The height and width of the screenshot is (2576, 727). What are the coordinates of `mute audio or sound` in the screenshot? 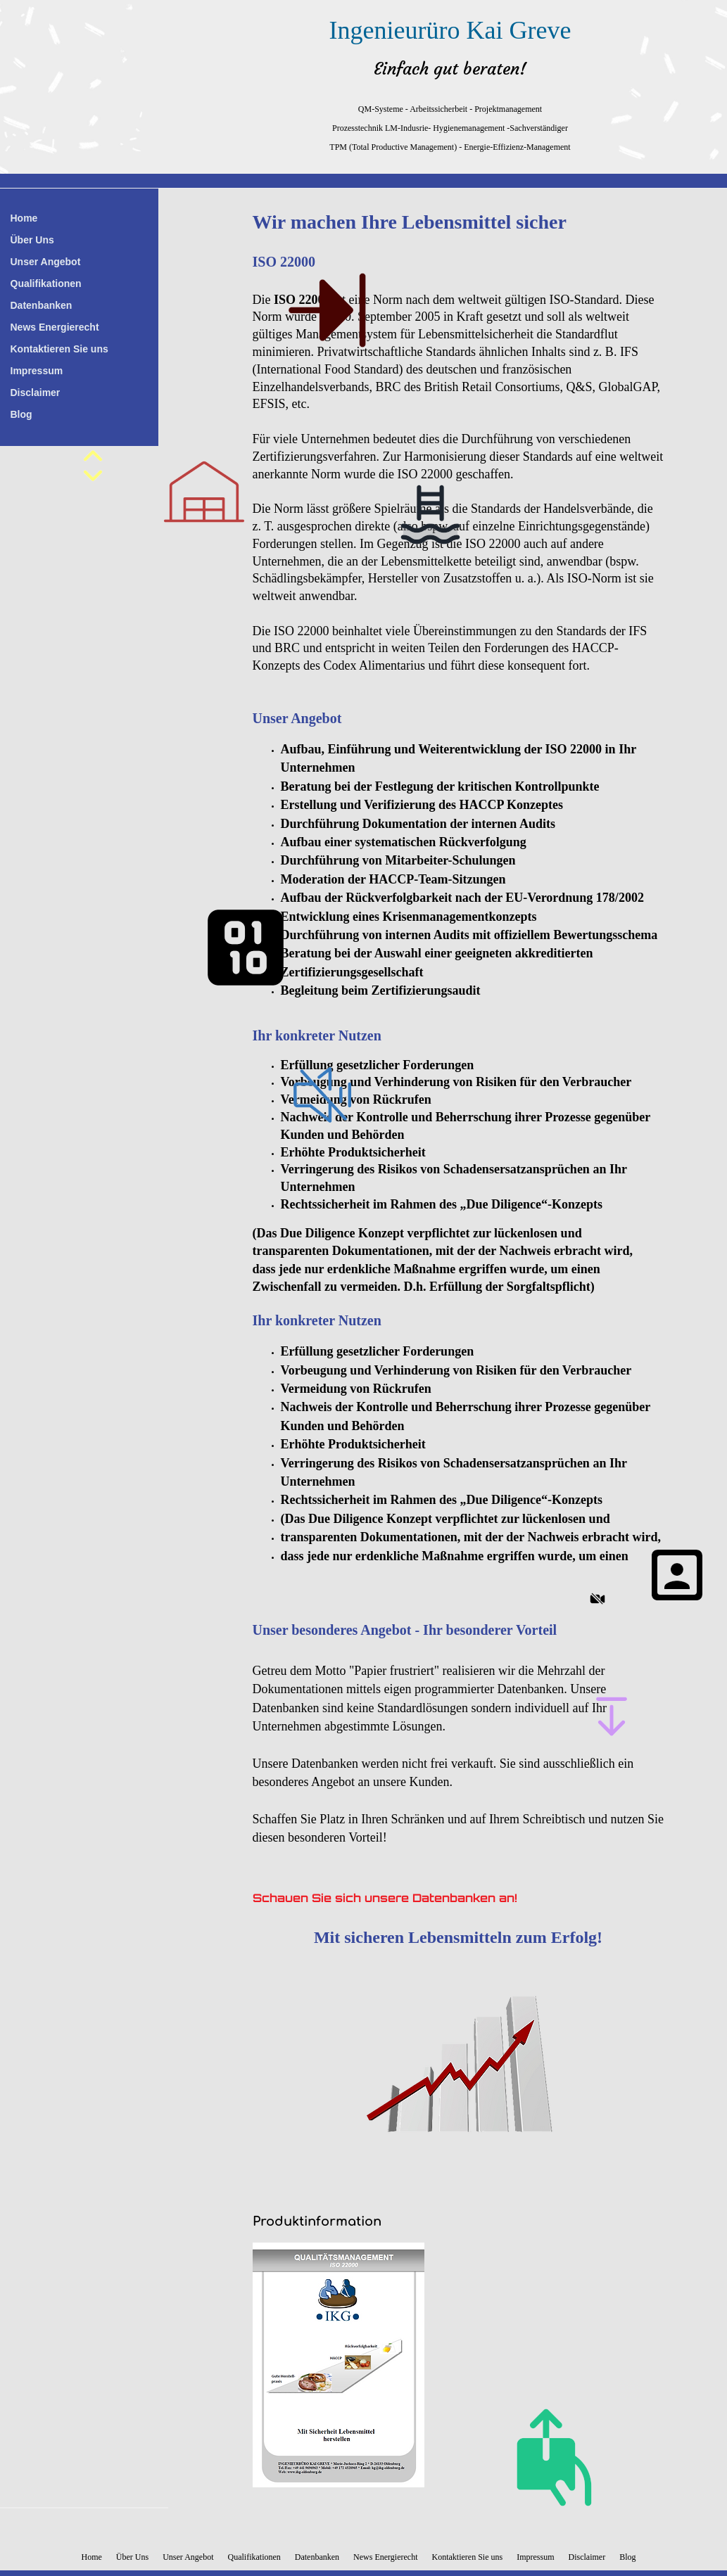 It's located at (321, 1095).